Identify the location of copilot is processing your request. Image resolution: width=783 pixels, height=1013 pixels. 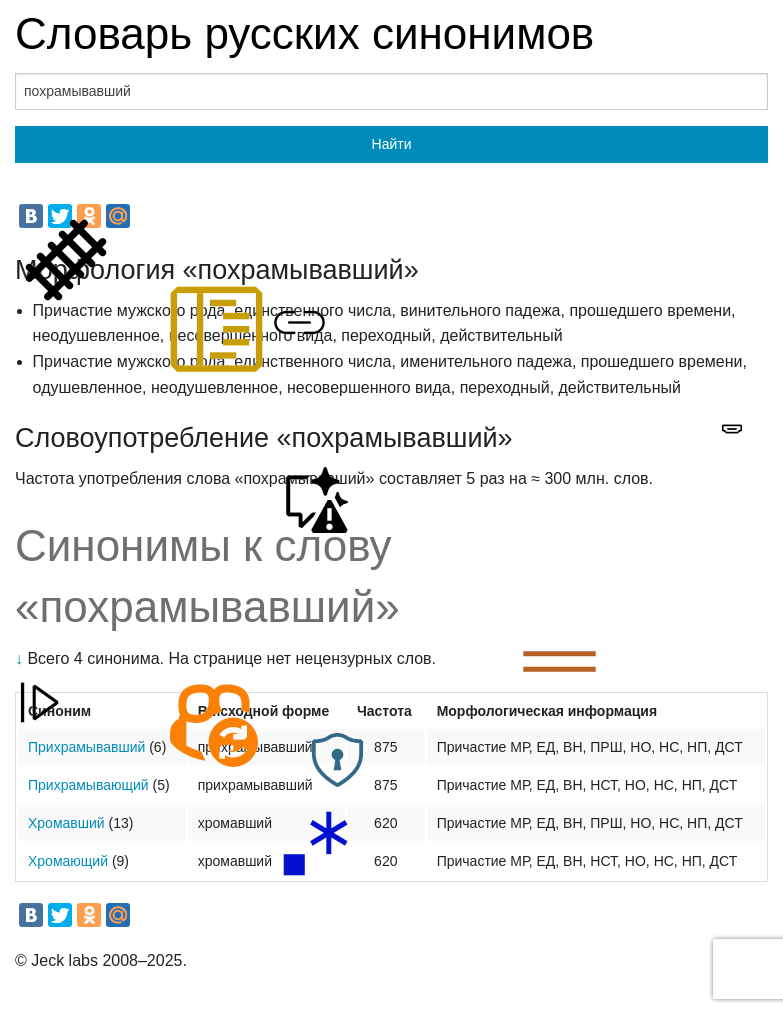
(214, 723).